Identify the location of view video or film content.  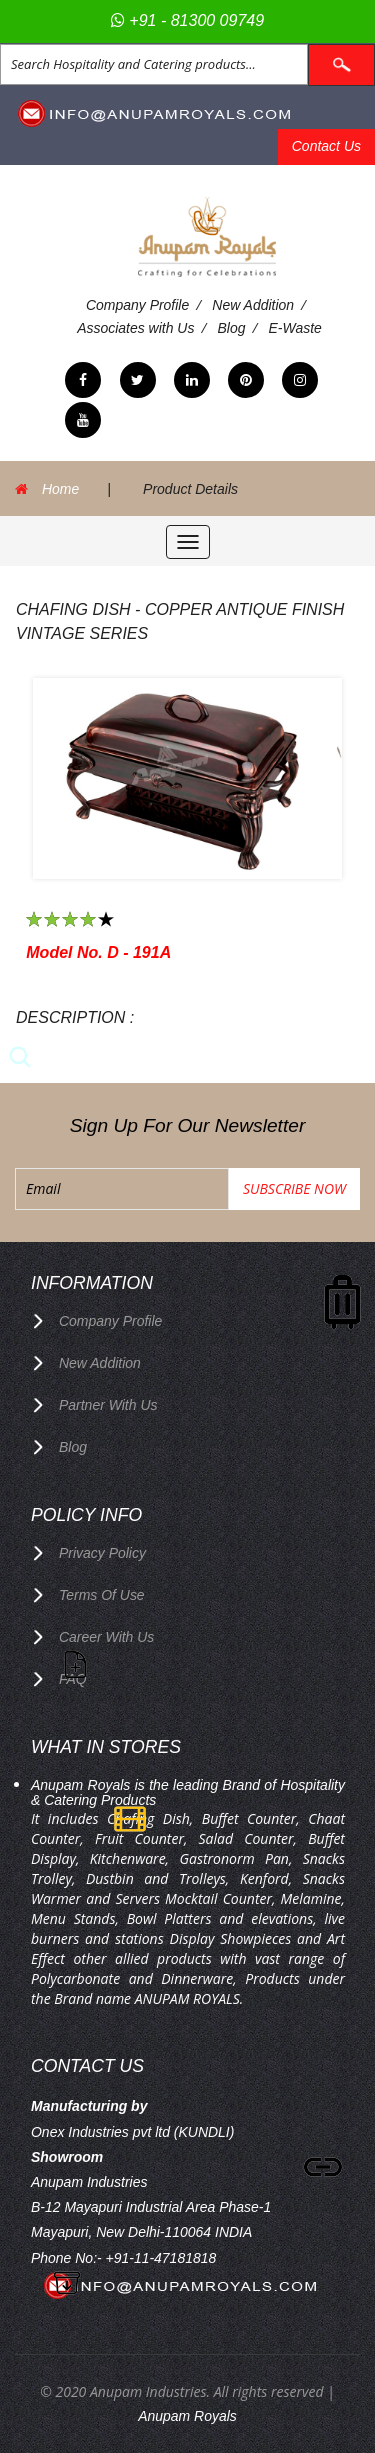
(130, 1819).